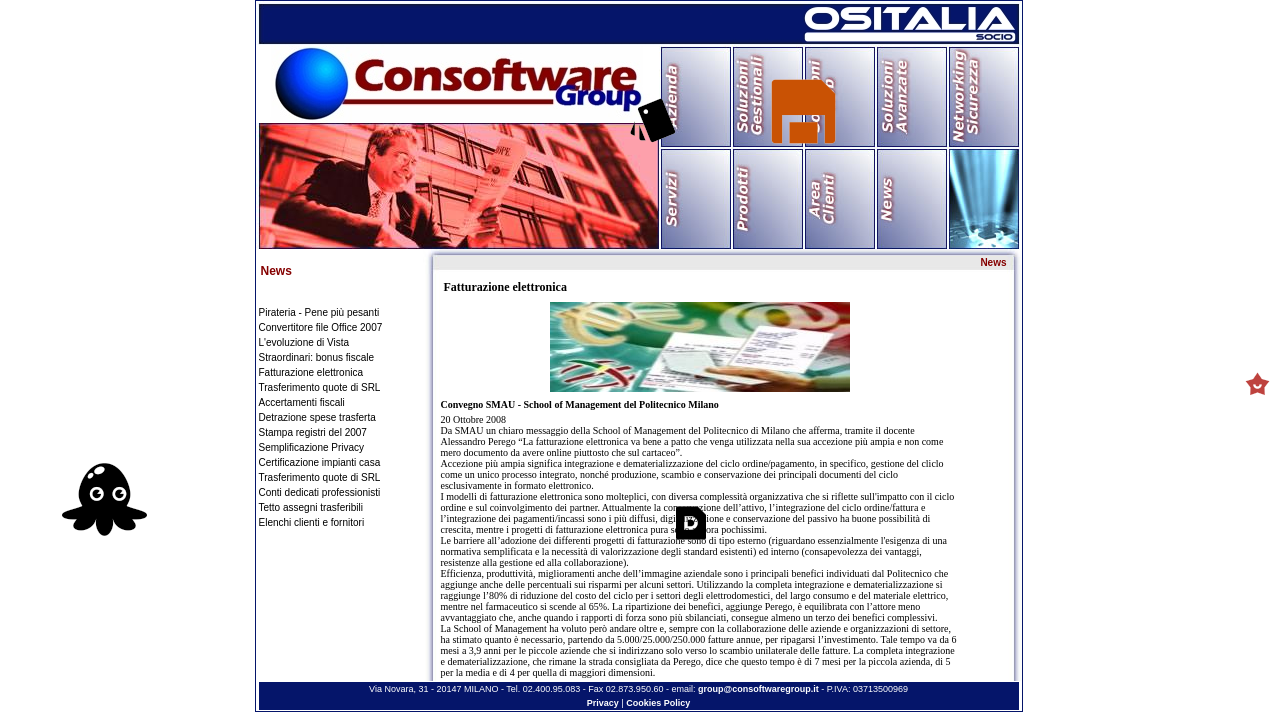 The image size is (1277, 720). I want to click on access pantone color matching tools, so click(652, 120).